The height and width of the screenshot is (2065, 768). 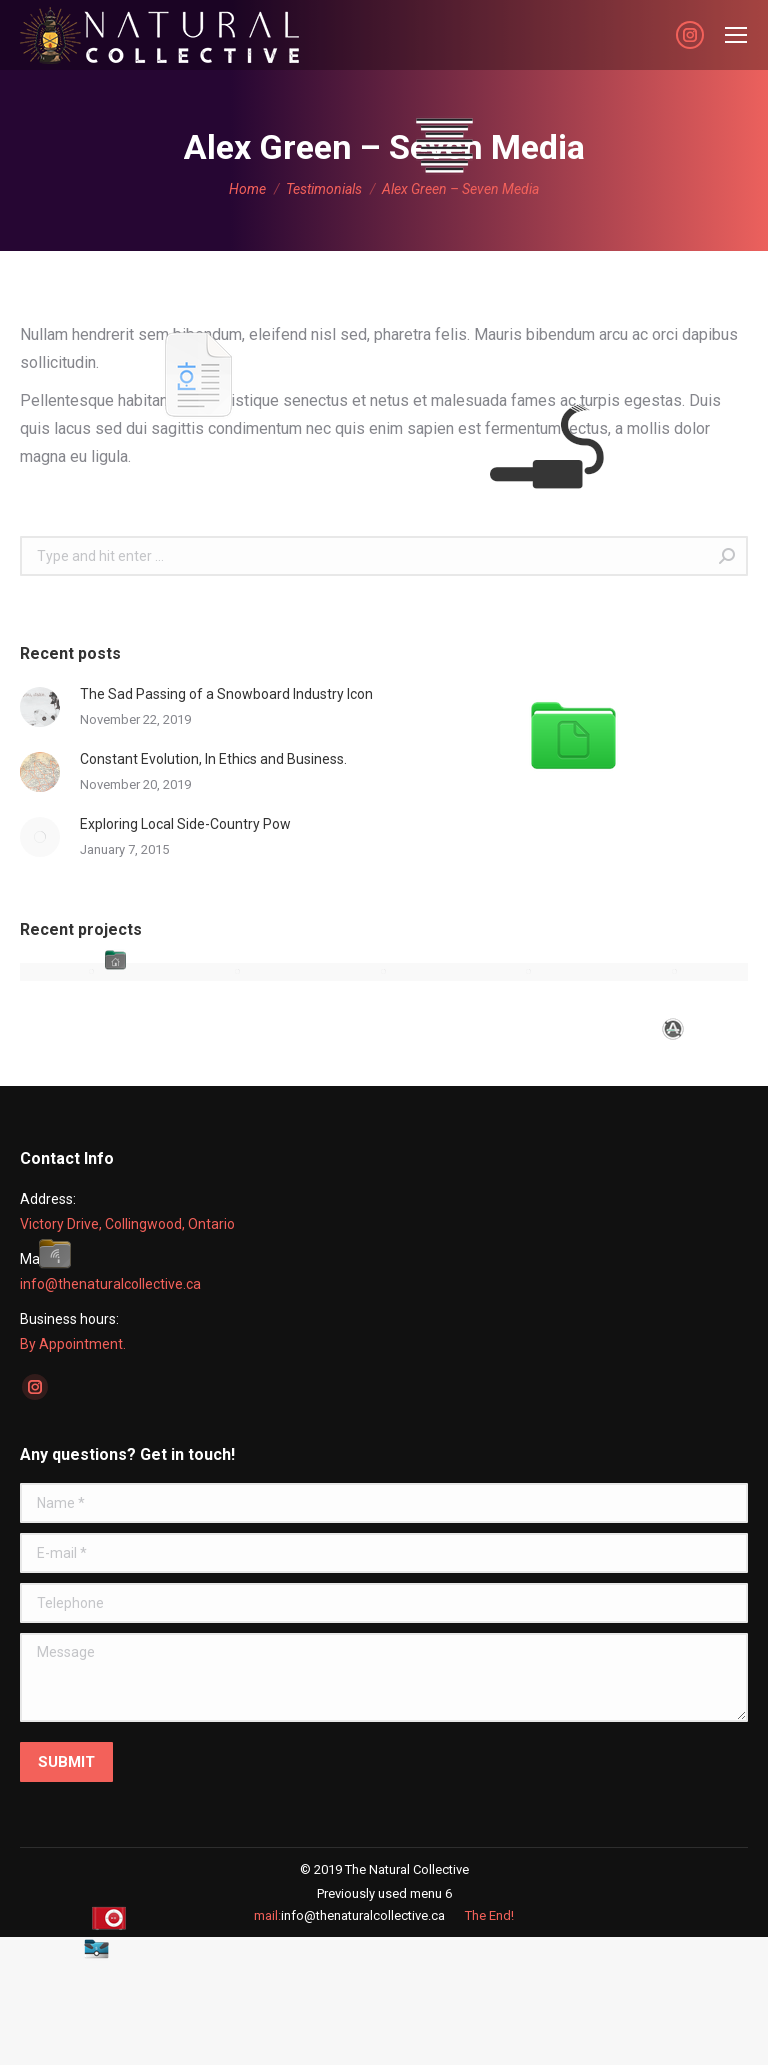 I want to click on open documents folder, so click(x=573, y=735).